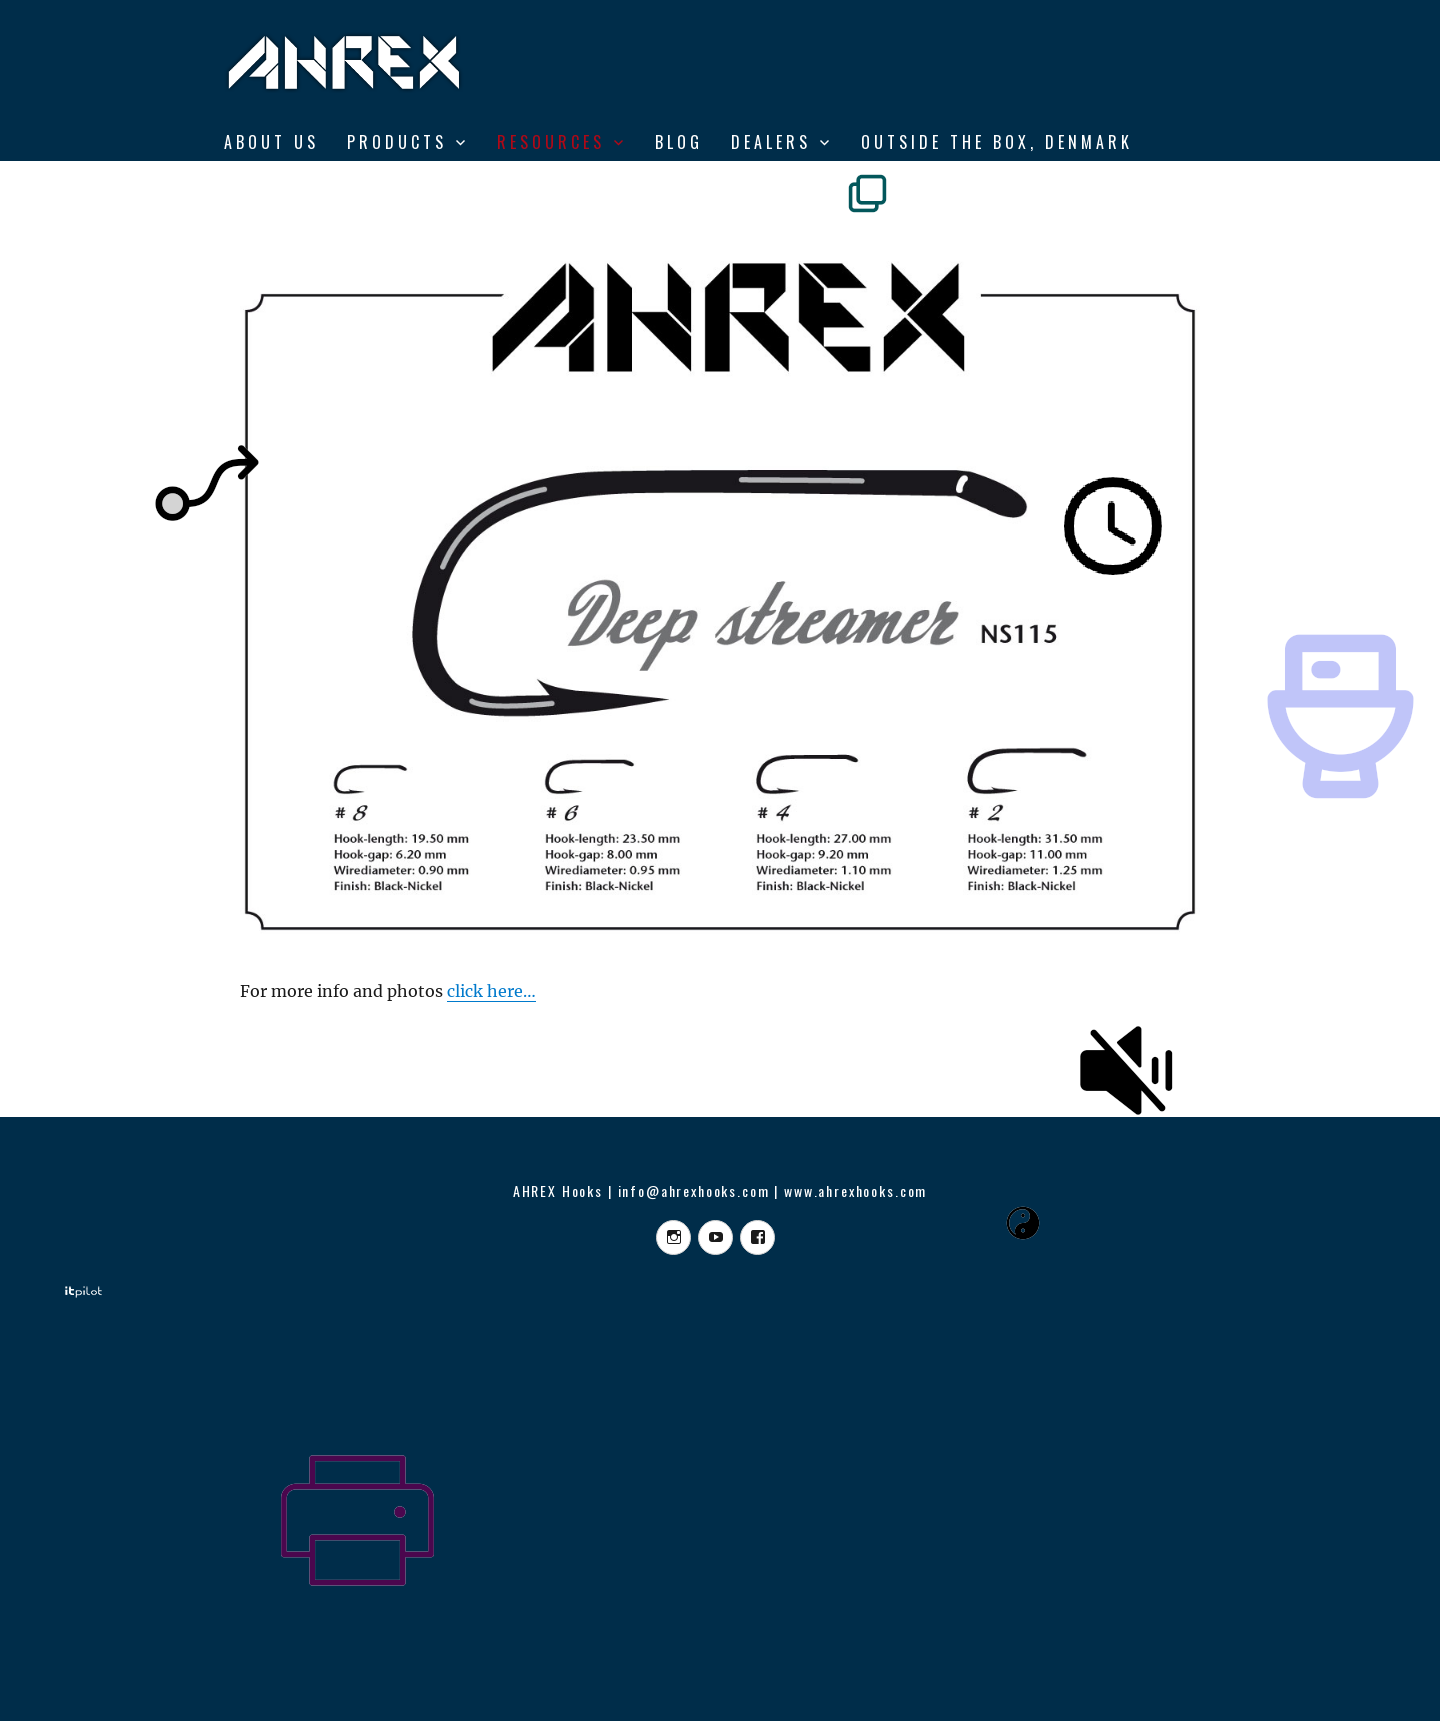 Image resolution: width=1440 pixels, height=1721 pixels. What do you see at coordinates (1113, 526) in the screenshot?
I see `view schedule or upcoming events` at bounding box center [1113, 526].